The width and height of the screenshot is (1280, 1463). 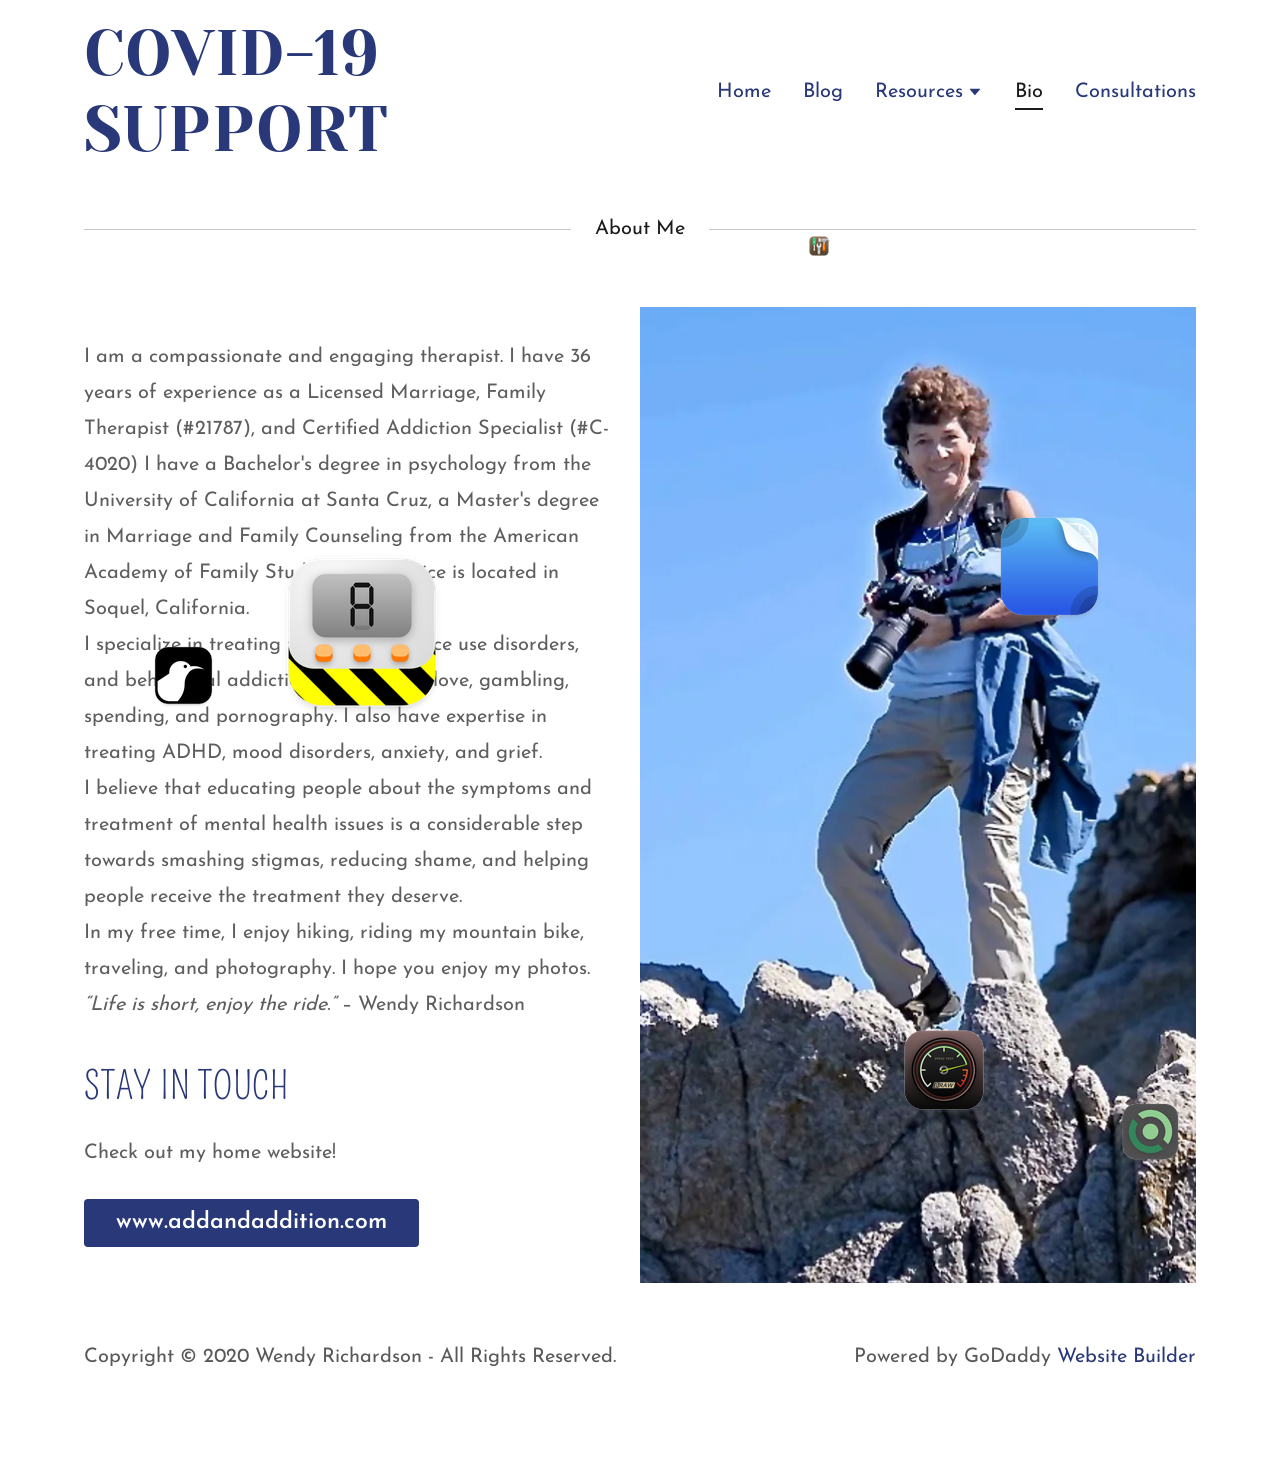 What do you see at coordinates (944, 1070) in the screenshot?
I see `launch blackmagic raw speed test application` at bounding box center [944, 1070].